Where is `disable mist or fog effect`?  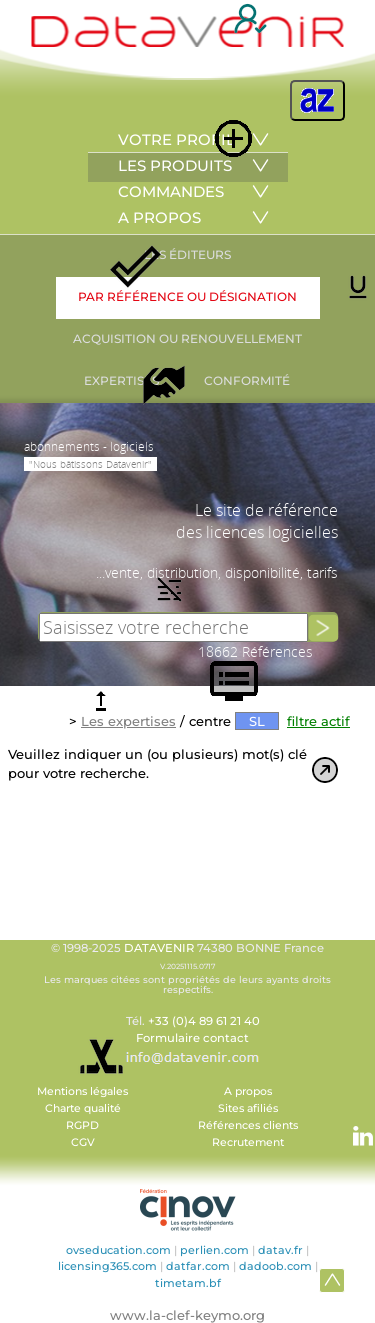 disable mist or fog effect is located at coordinates (169, 589).